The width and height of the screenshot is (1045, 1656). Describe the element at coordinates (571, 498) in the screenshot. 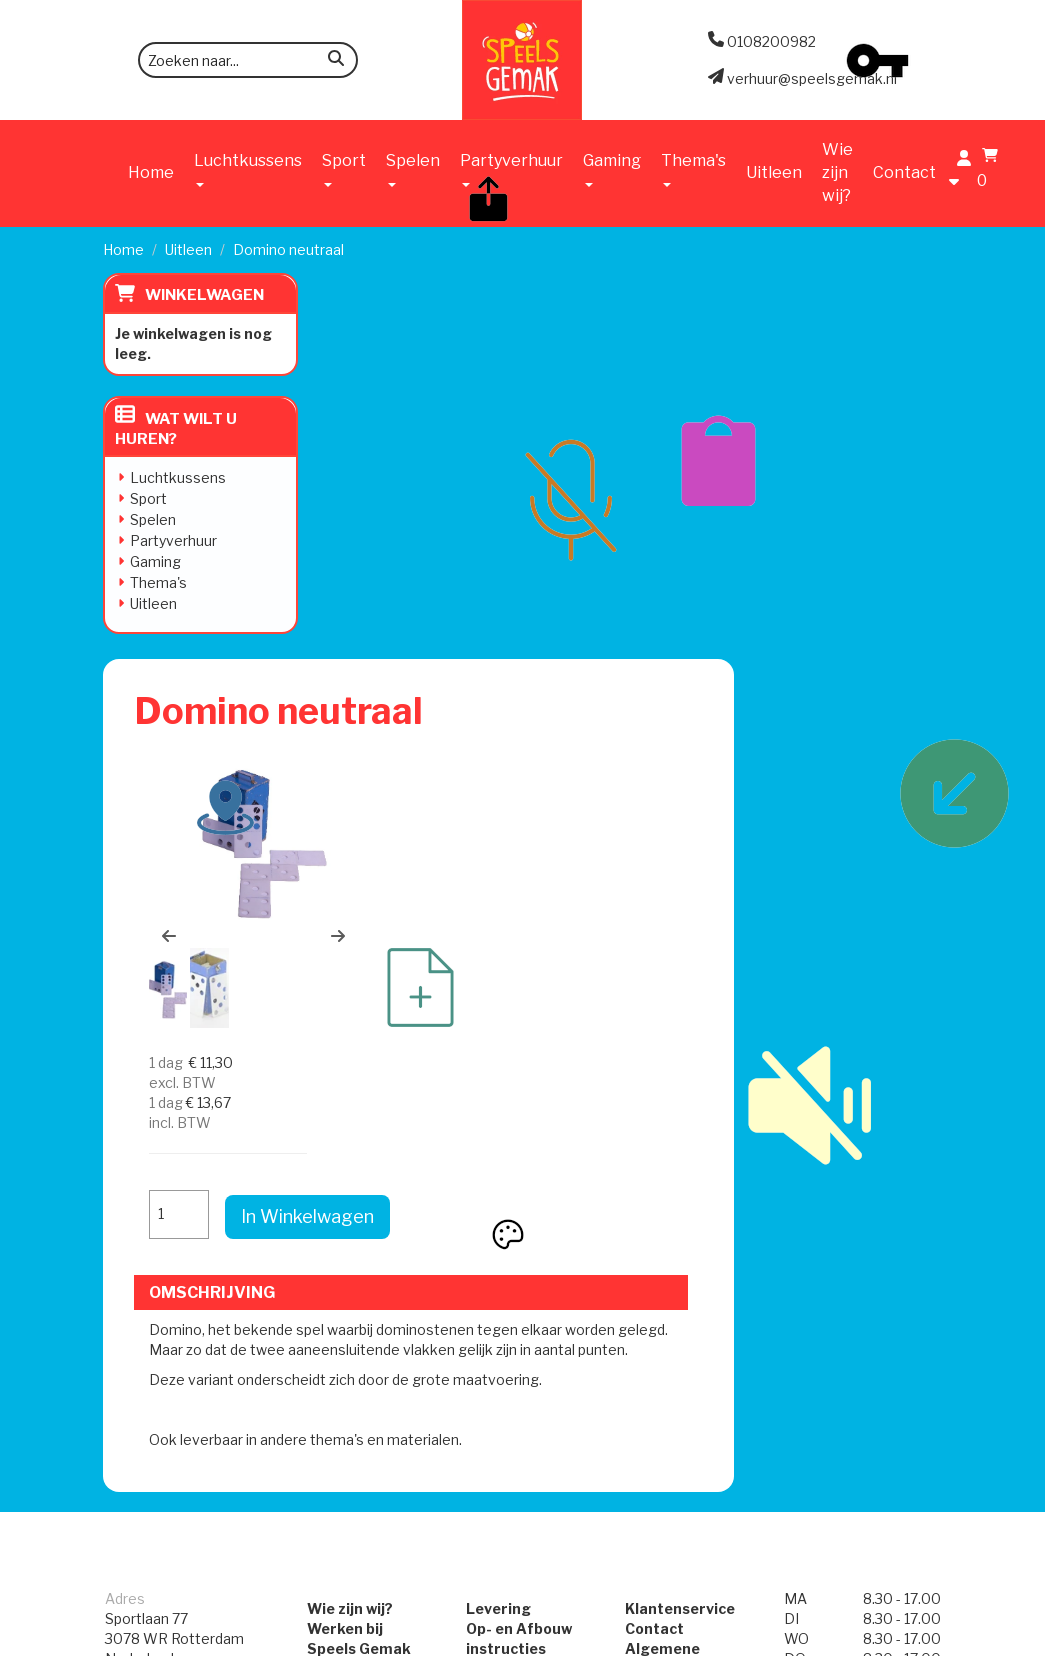

I see `mute your microphone` at that location.